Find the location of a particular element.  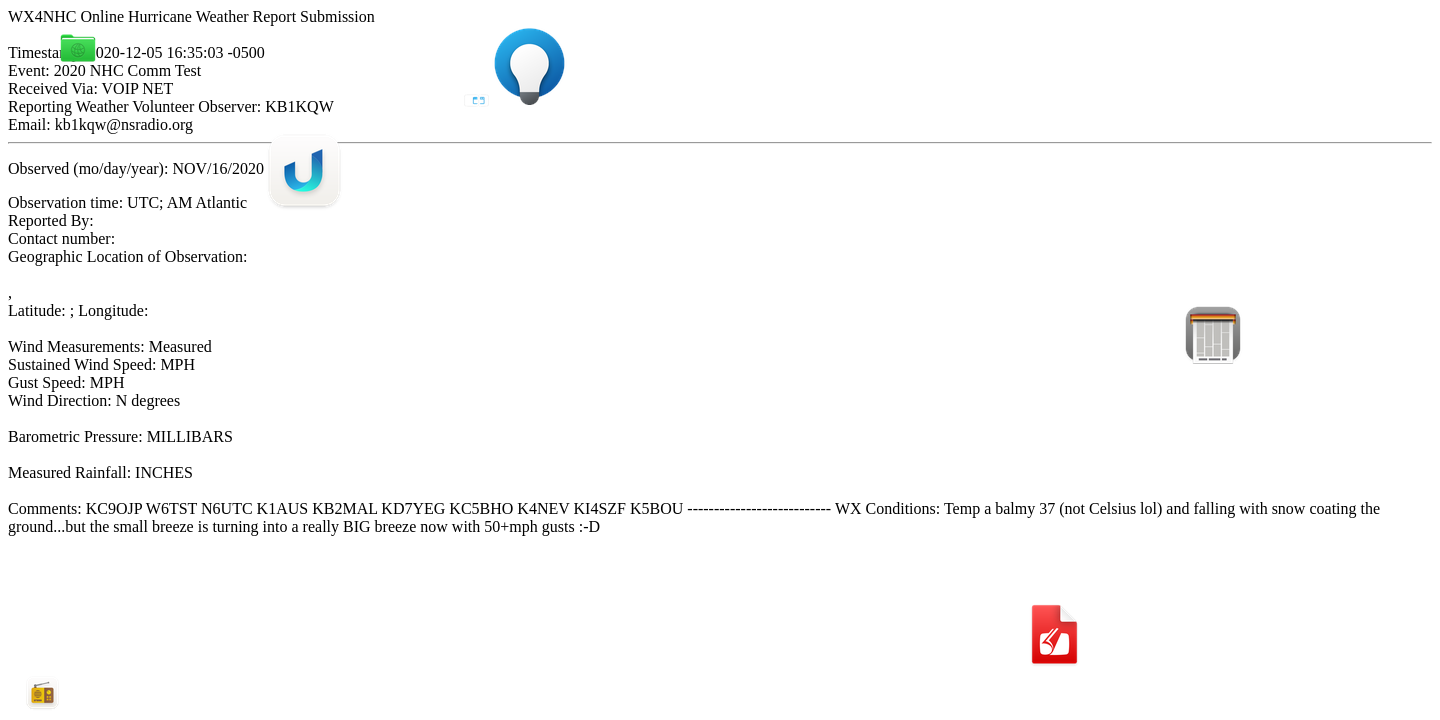

open shortwave radio streaming app is located at coordinates (42, 692).